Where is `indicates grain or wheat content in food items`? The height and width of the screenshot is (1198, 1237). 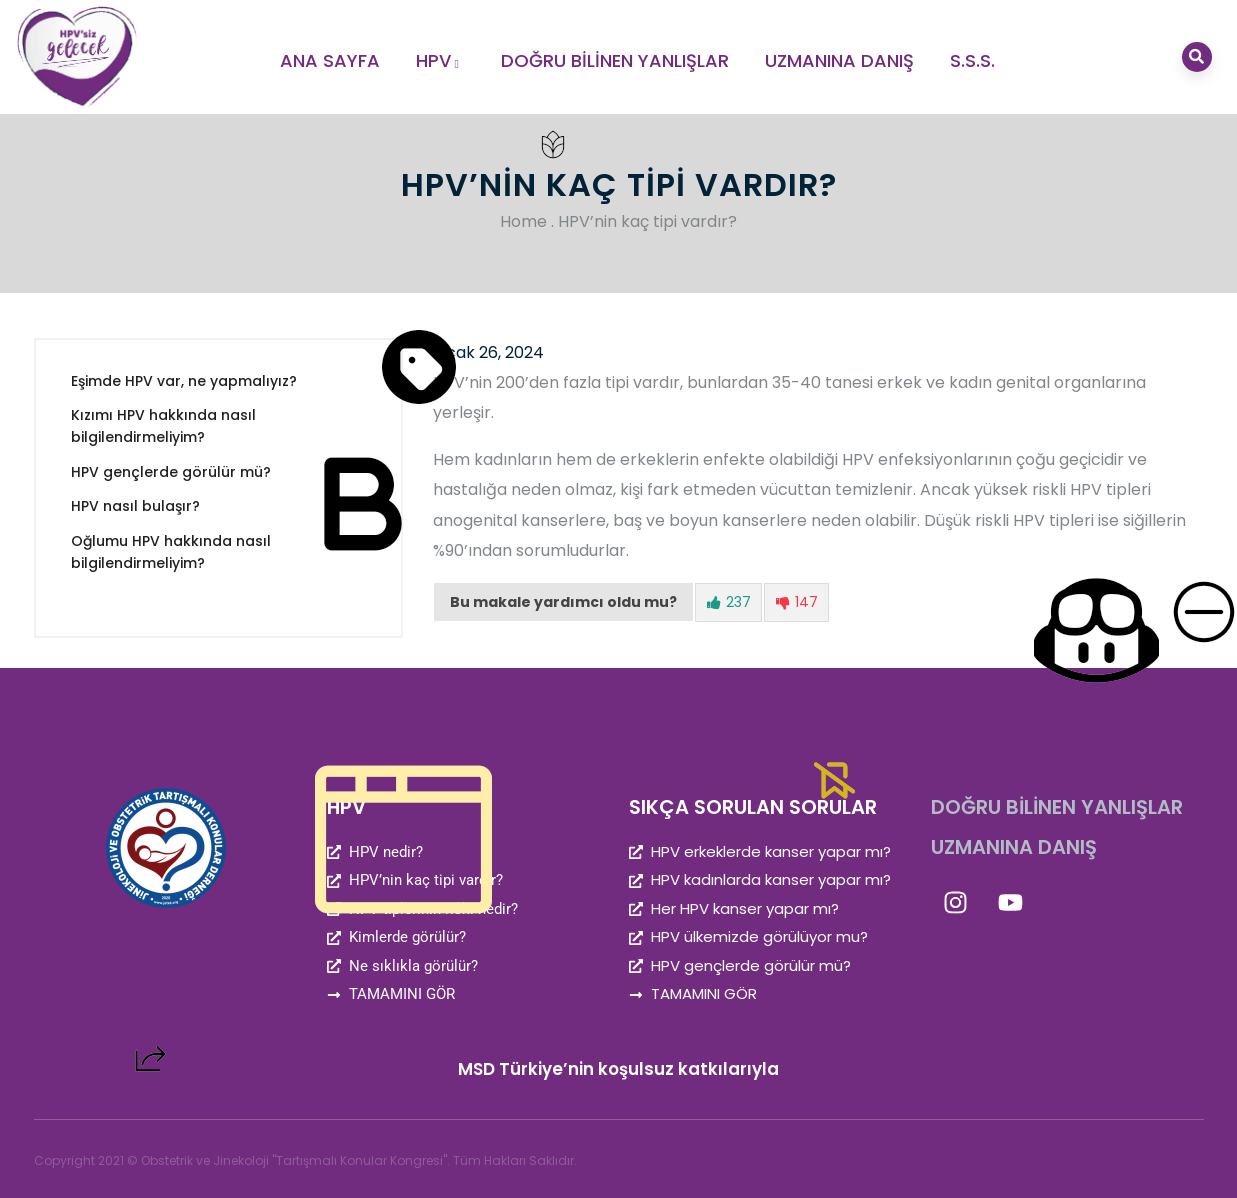
indicates grain or wheat content in food items is located at coordinates (553, 145).